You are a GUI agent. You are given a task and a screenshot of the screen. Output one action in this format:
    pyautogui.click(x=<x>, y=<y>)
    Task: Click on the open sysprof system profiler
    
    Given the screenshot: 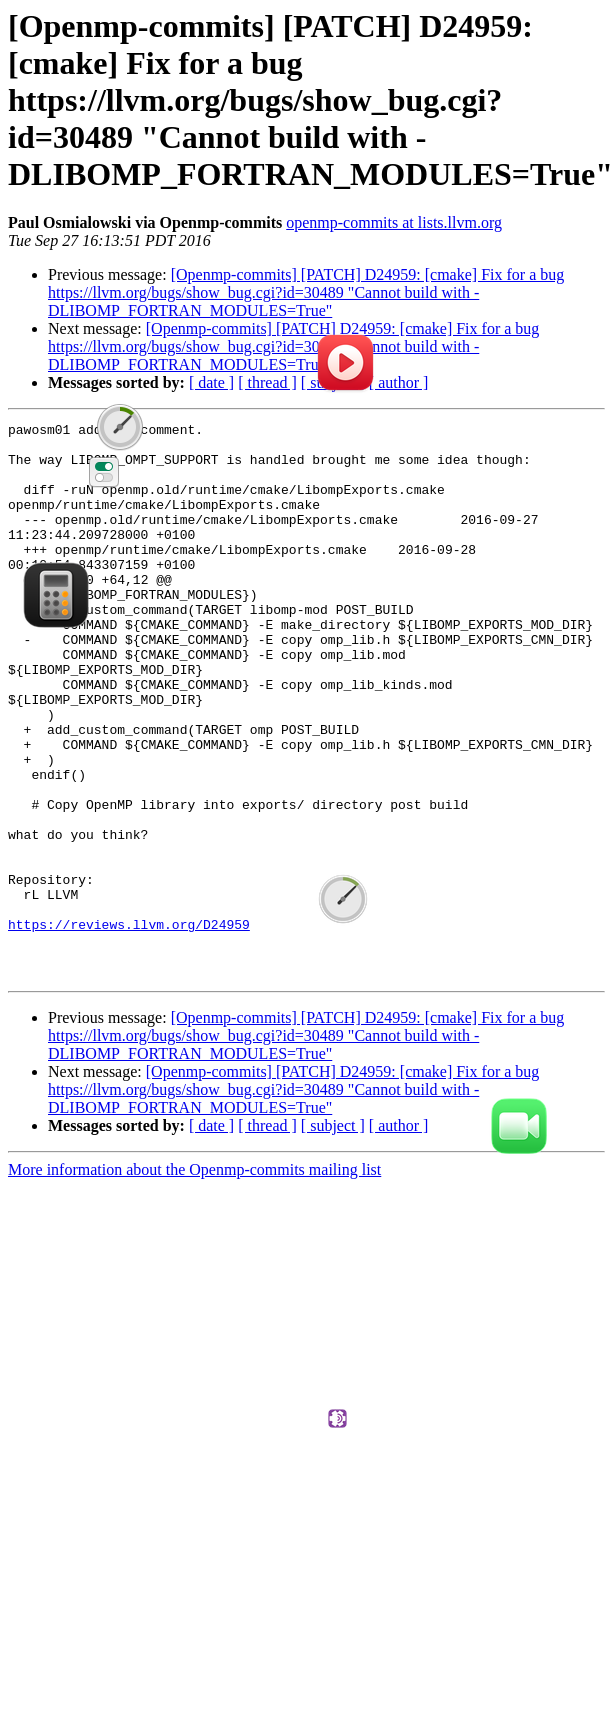 What is the action you would take?
    pyautogui.click(x=120, y=427)
    